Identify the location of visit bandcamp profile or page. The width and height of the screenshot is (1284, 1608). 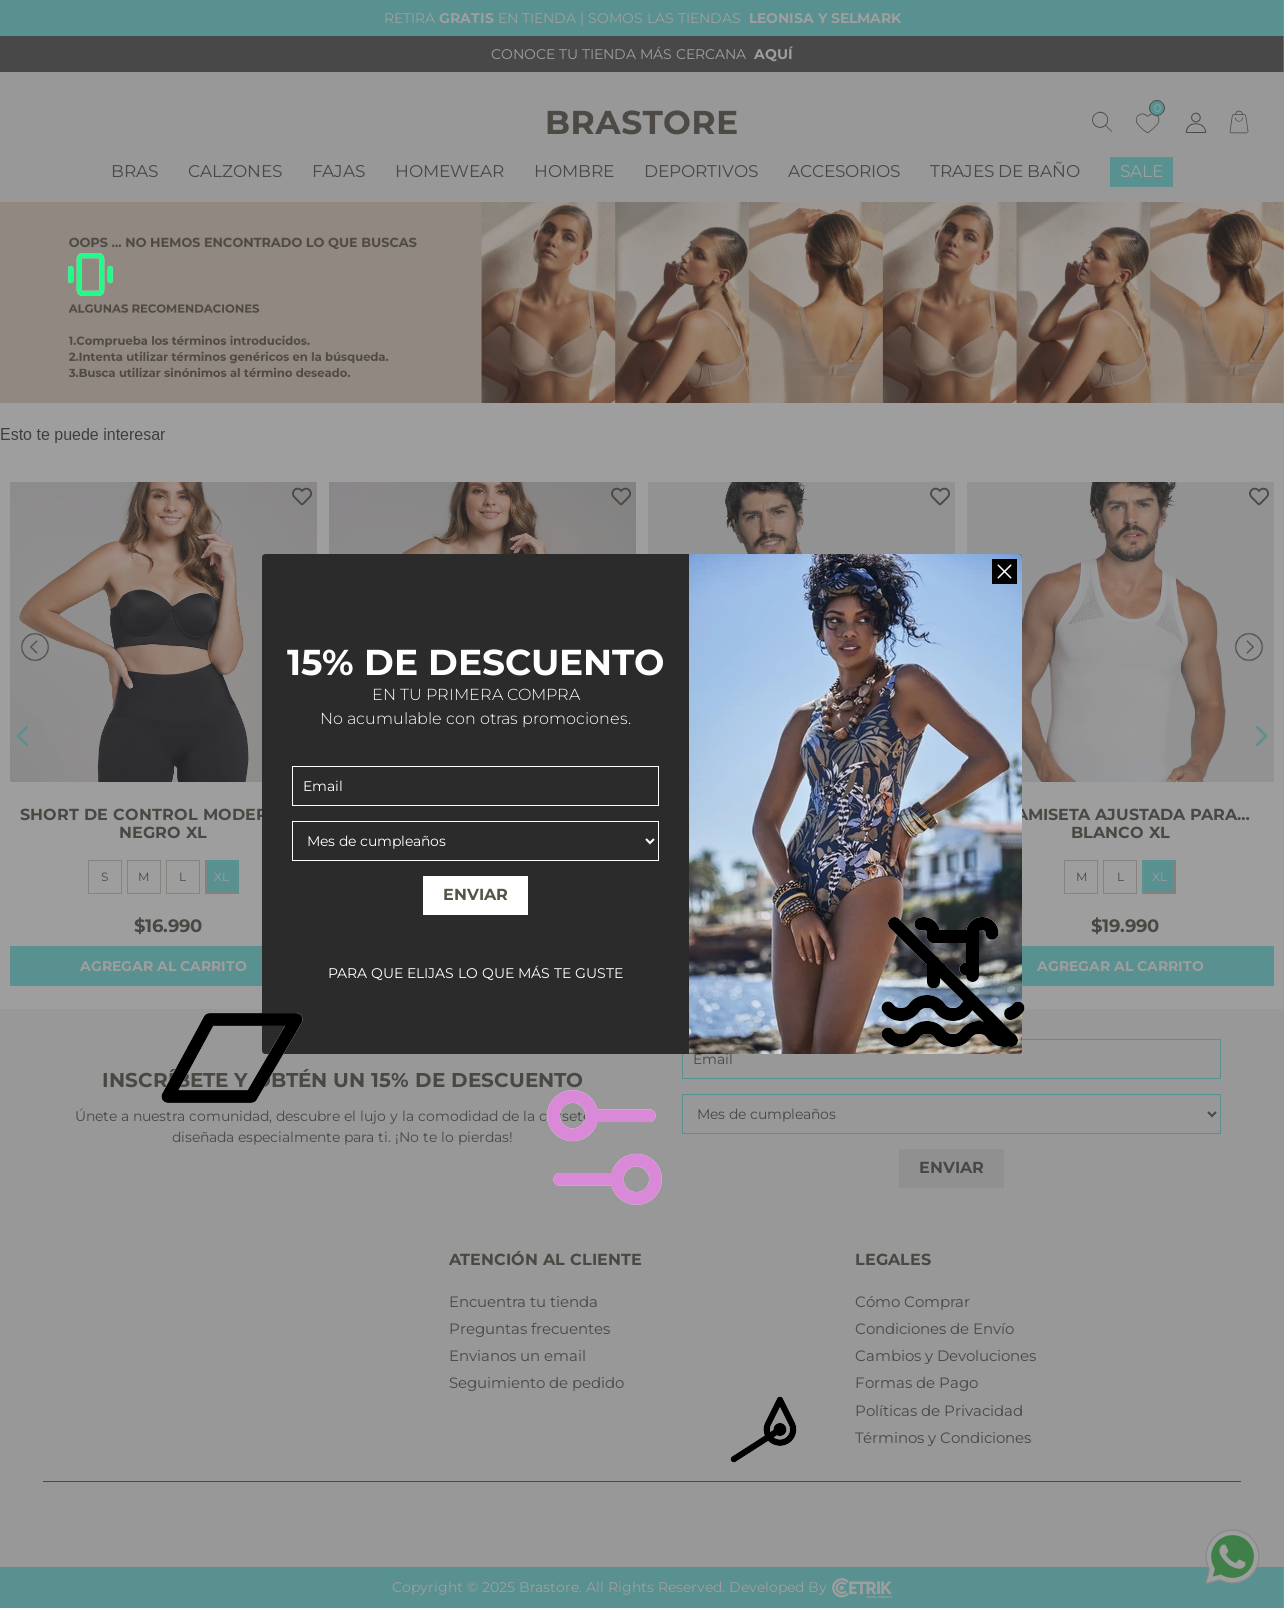
(232, 1058).